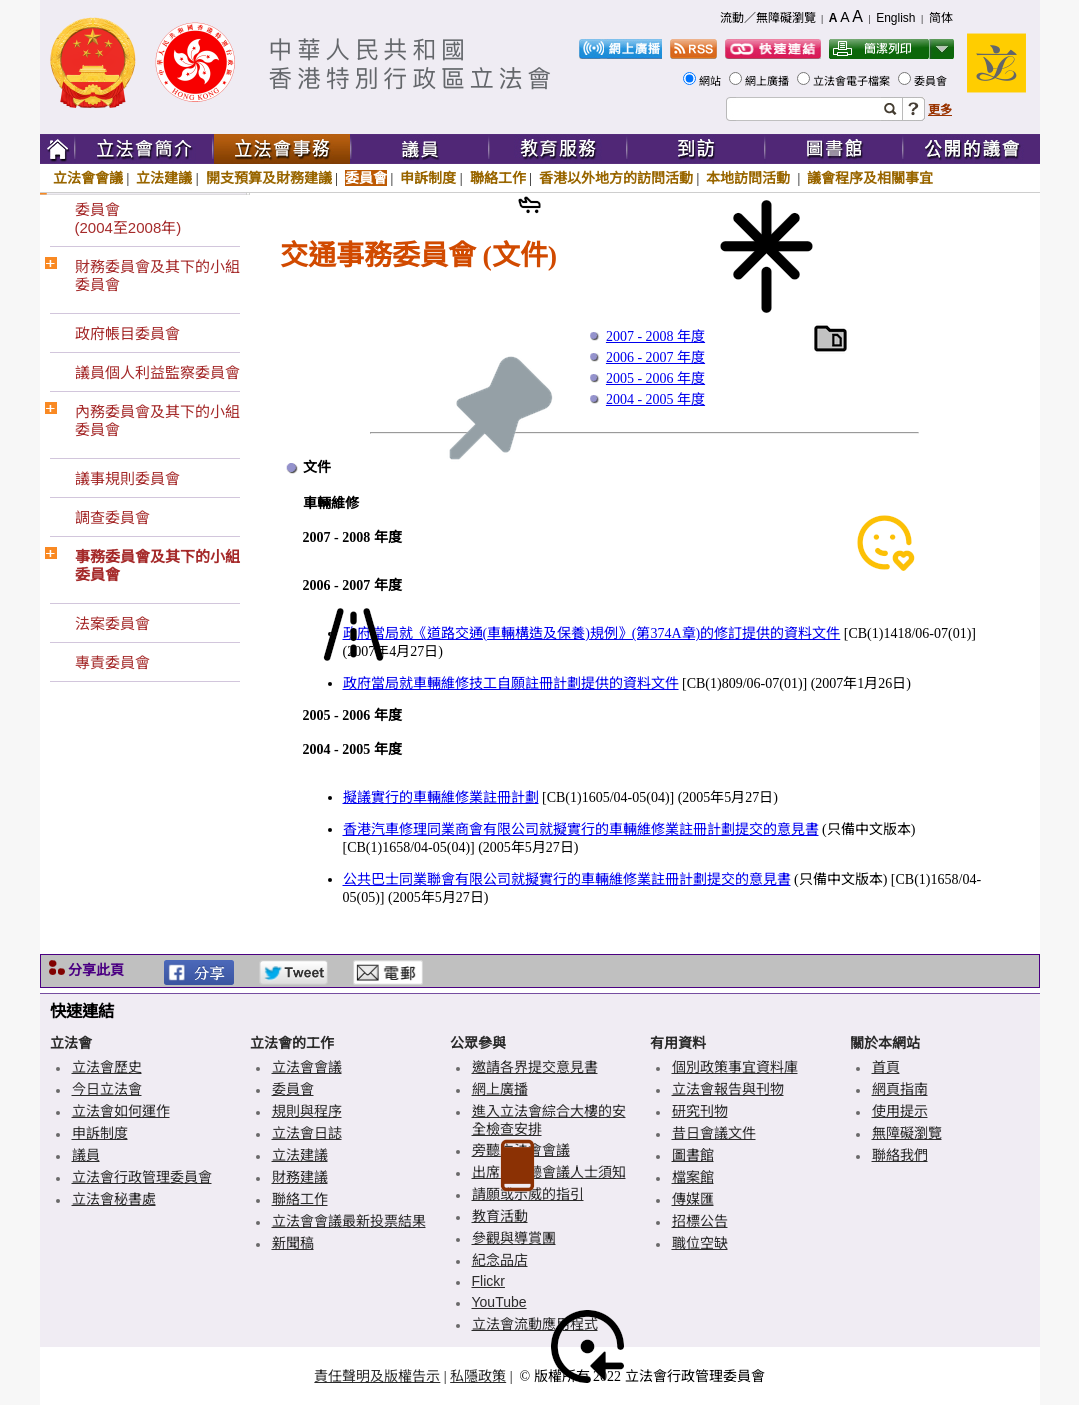  What do you see at coordinates (884, 542) in the screenshot?
I see `react with love or affection` at bounding box center [884, 542].